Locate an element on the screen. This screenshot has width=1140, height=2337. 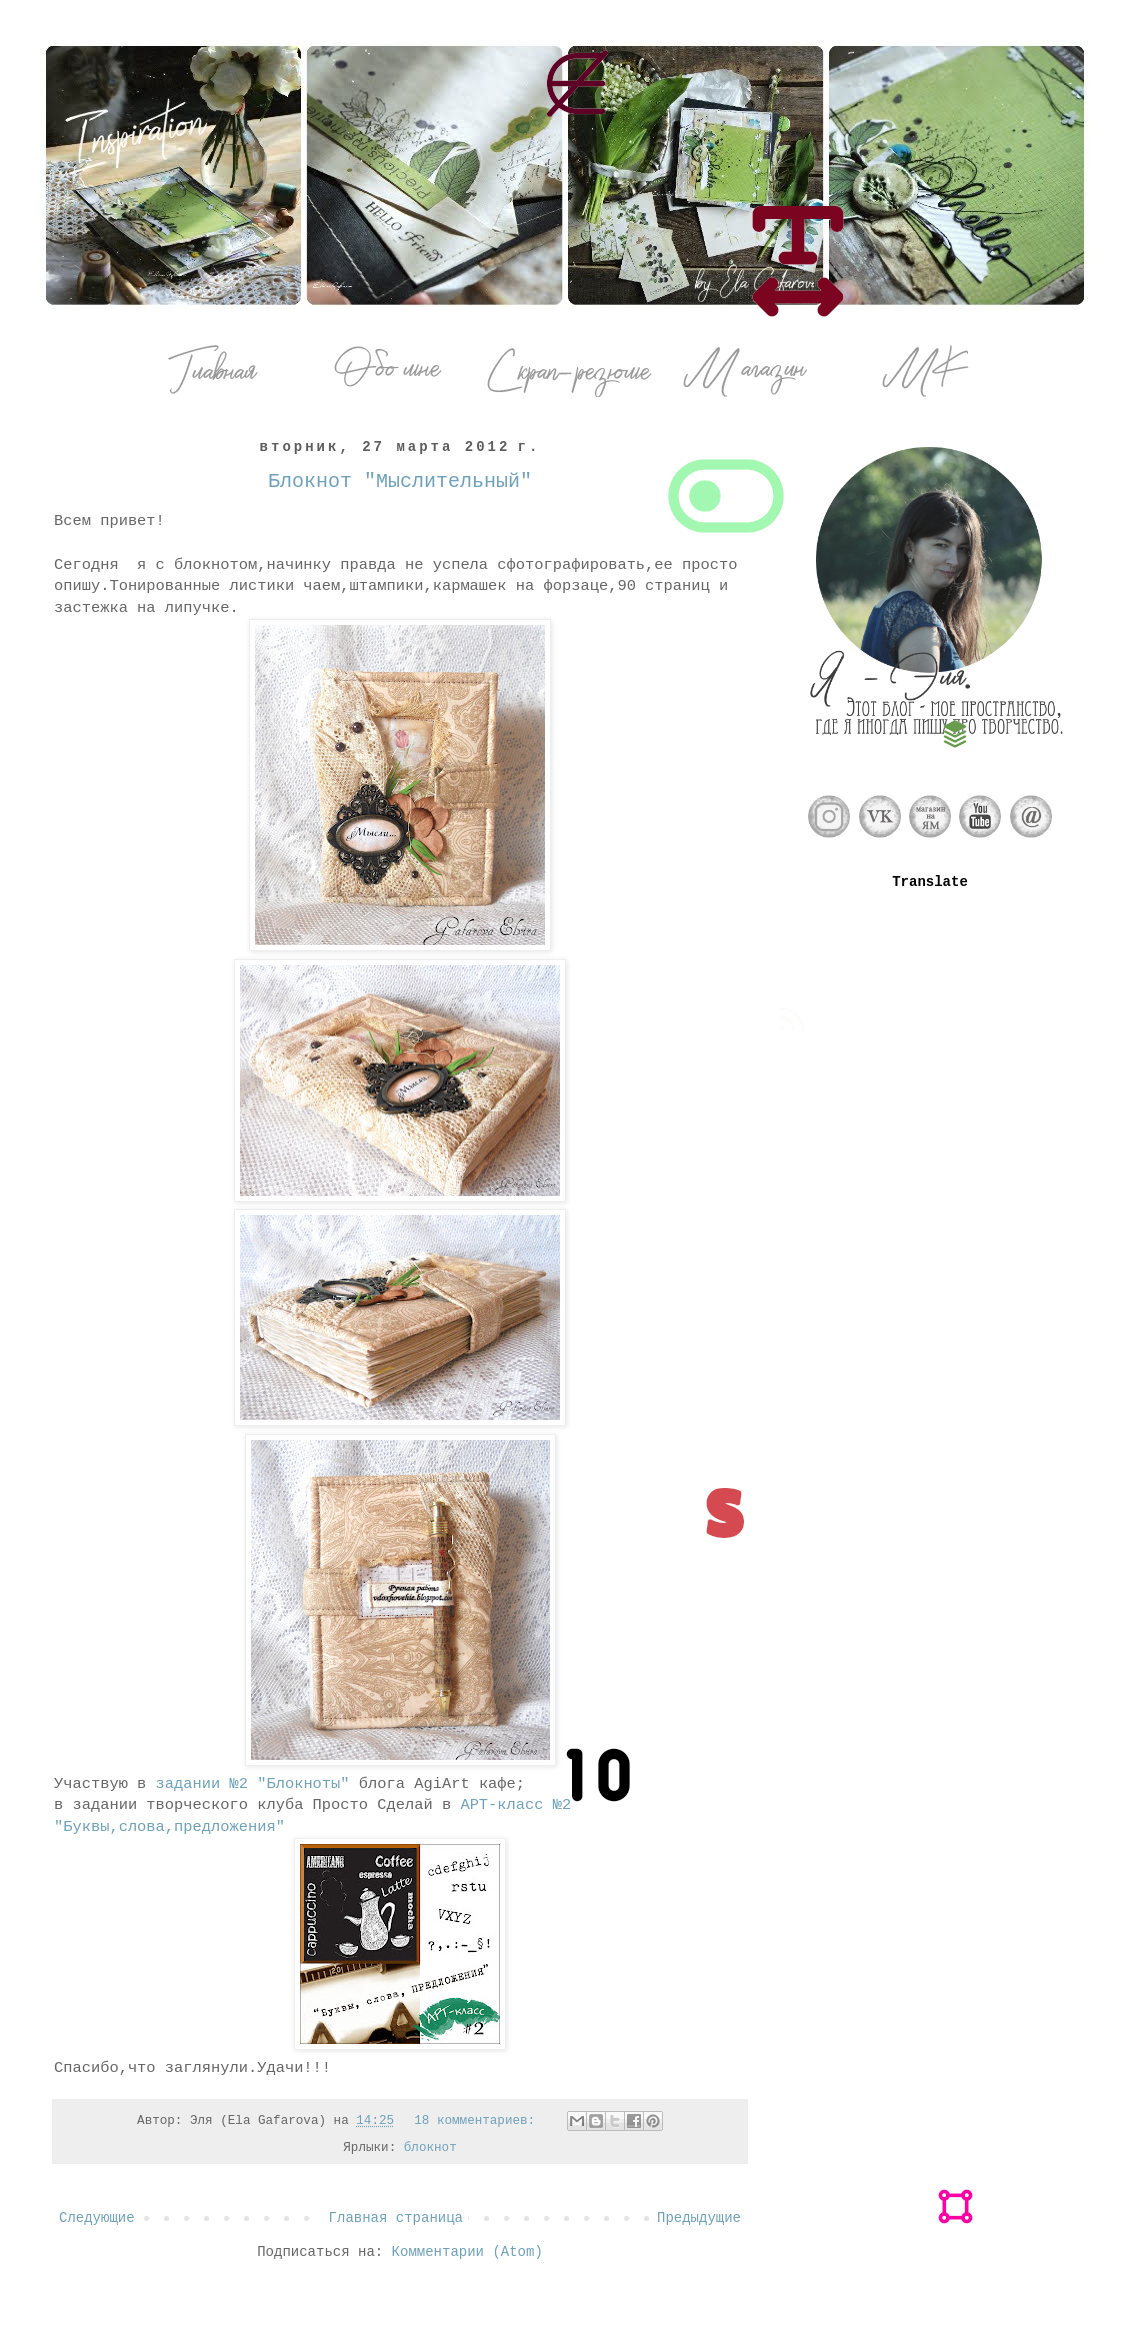
indicates item number 10 in a list or sequence is located at coordinates (593, 1775).